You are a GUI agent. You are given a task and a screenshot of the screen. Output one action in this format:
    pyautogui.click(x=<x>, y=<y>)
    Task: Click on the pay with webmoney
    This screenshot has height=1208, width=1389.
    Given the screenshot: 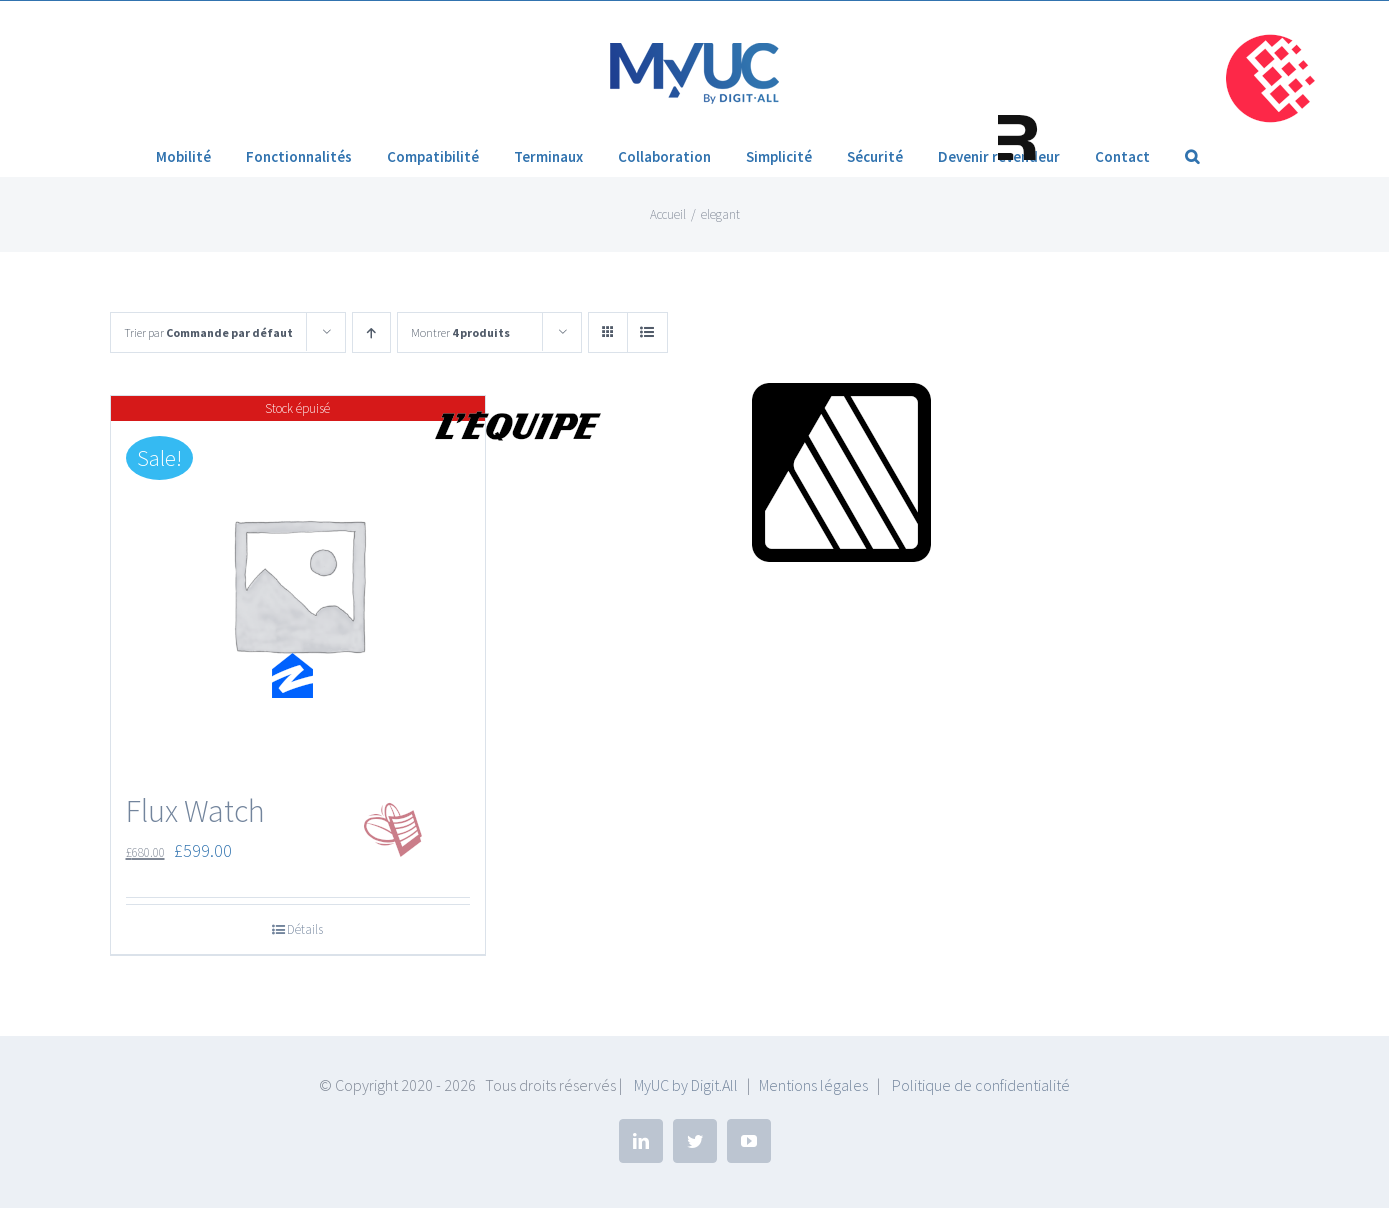 What is the action you would take?
    pyautogui.click(x=1270, y=78)
    